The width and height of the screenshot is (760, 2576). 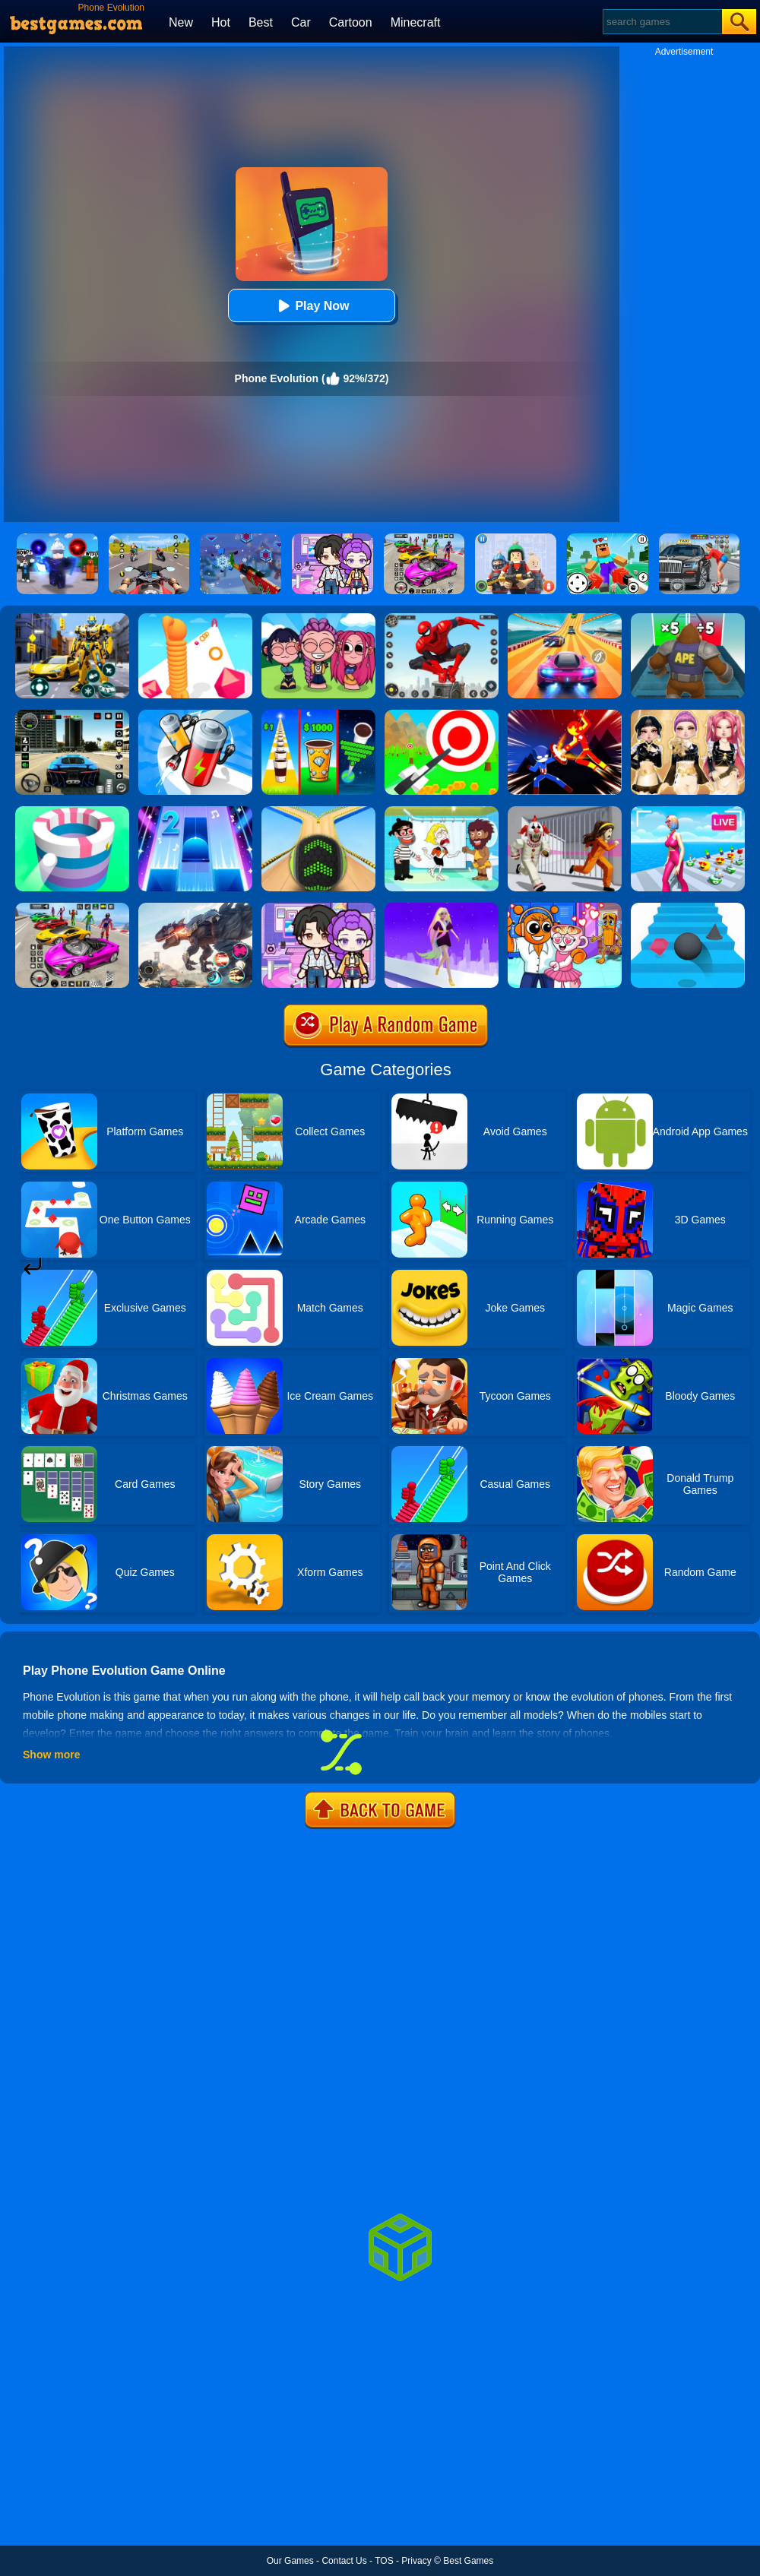 What do you see at coordinates (341, 1752) in the screenshot?
I see `adjust animation easing curve control points` at bounding box center [341, 1752].